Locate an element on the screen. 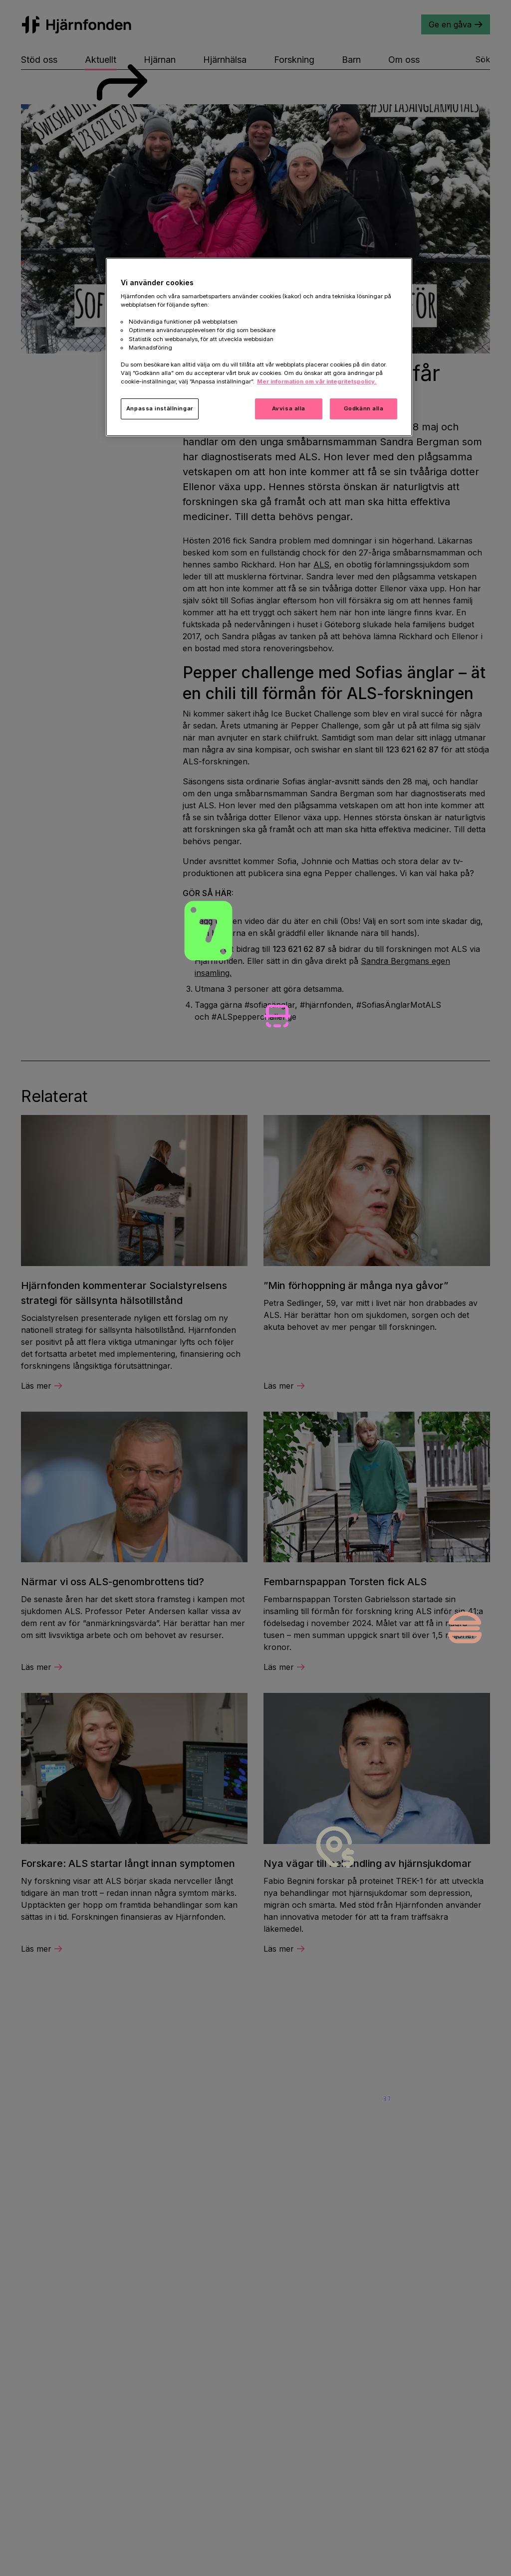  forward a message or email is located at coordinates (122, 81).